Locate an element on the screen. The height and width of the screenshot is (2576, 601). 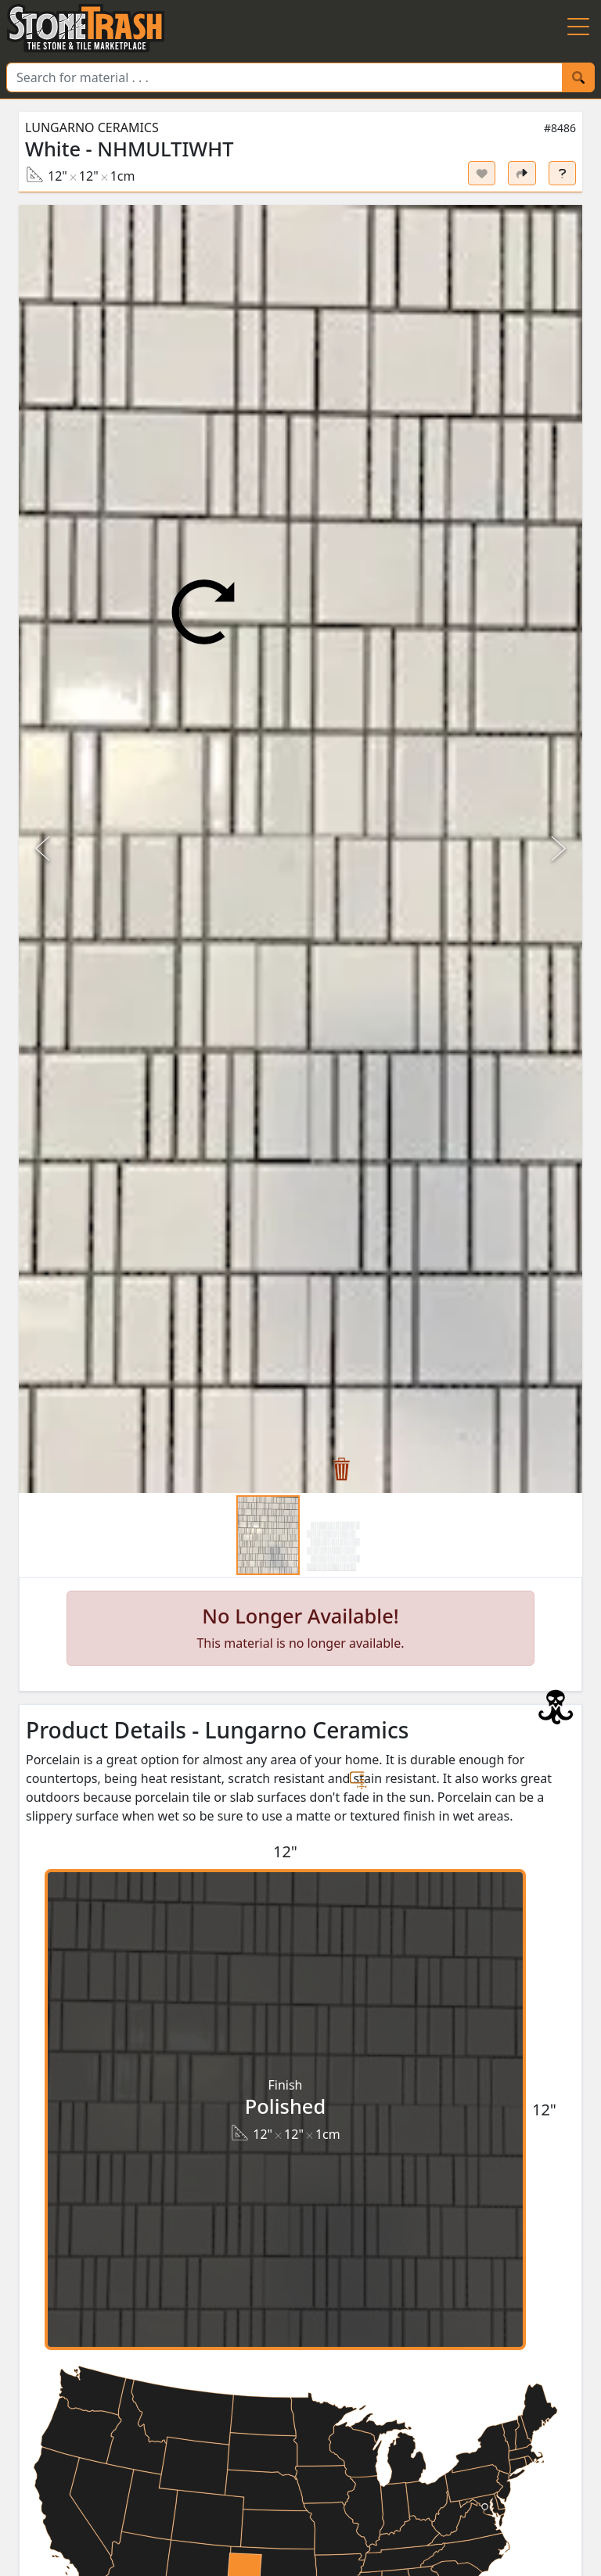
rotate object clockwise is located at coordinates (203, 612).